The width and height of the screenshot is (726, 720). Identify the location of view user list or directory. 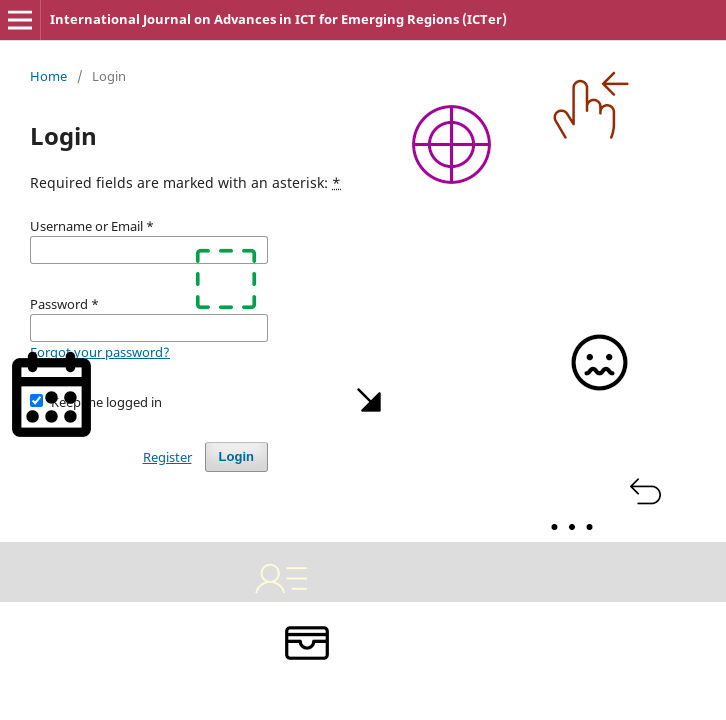
(280, 578).